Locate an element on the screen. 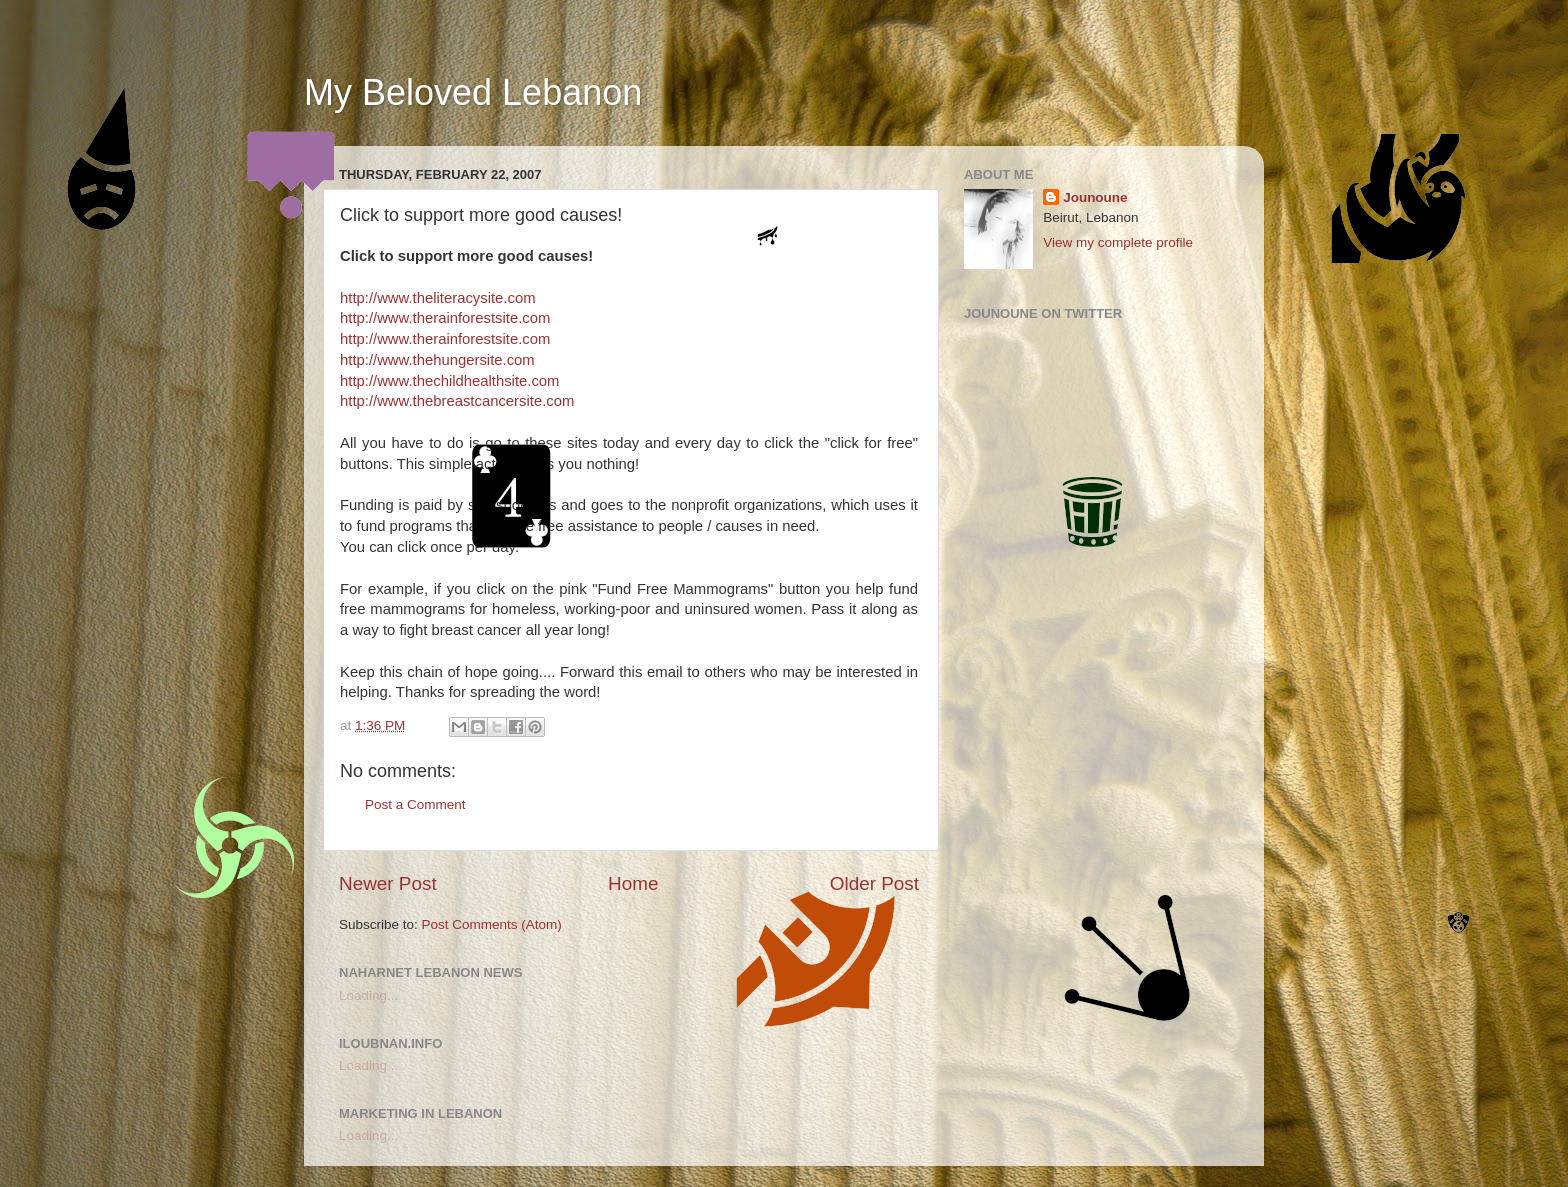 The width and height of the screenshot is (1568, 1187). activate health regeneration ability is located at coordinates (233, 837).